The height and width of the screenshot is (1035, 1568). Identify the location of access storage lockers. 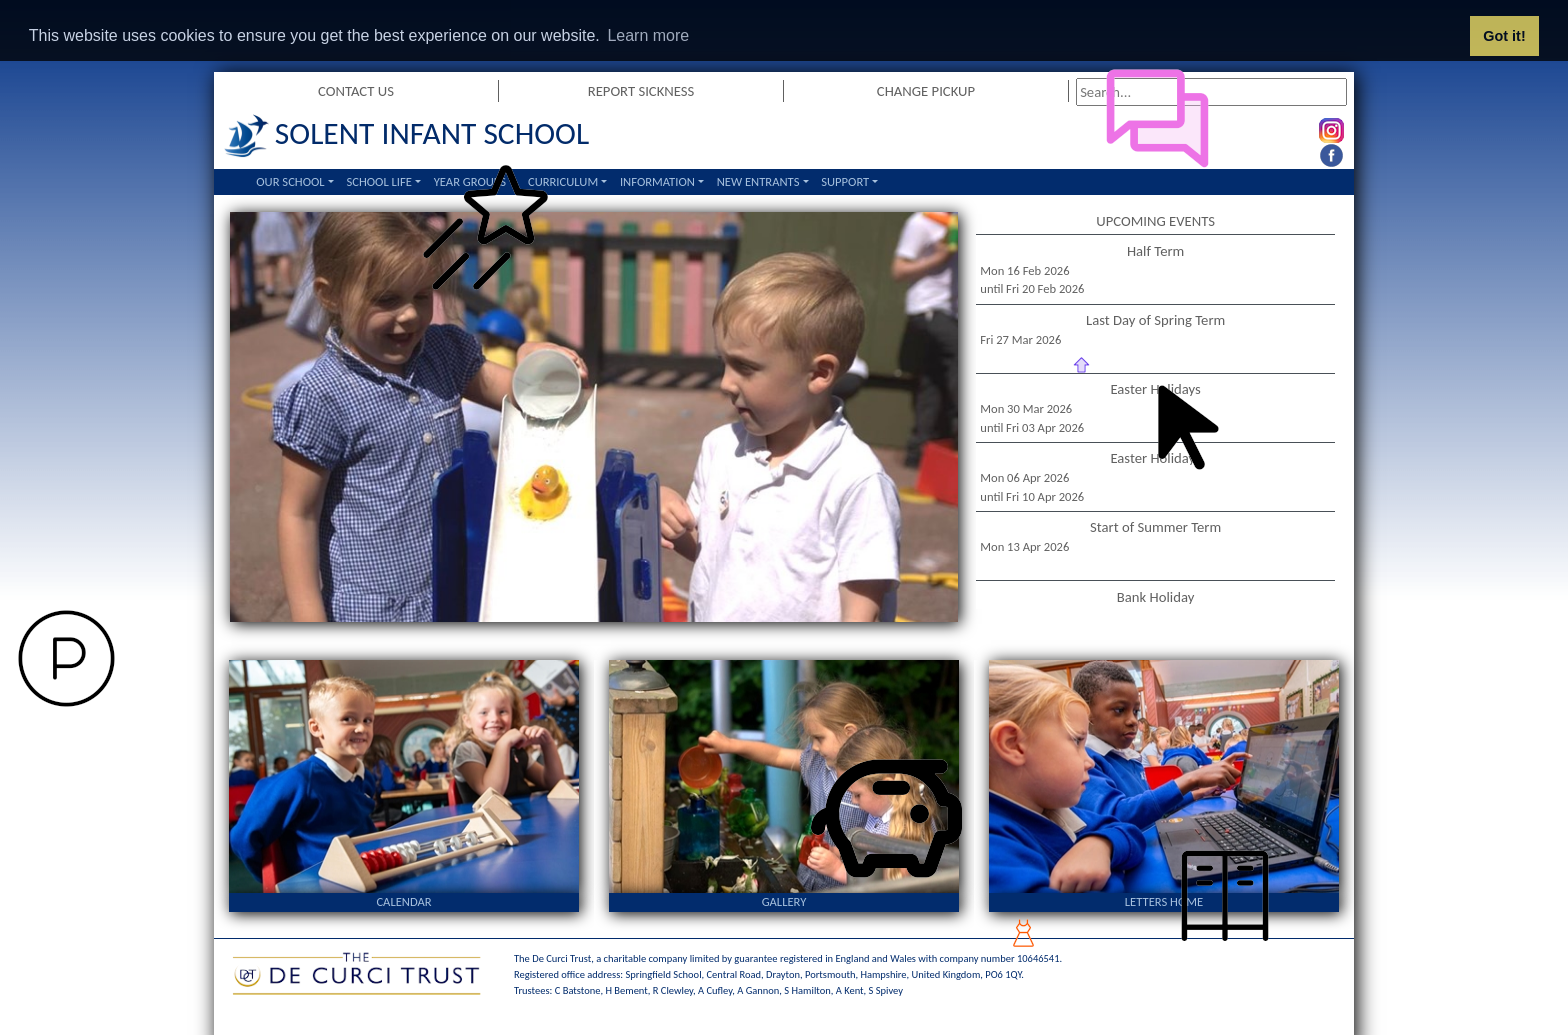
(1225, 894).